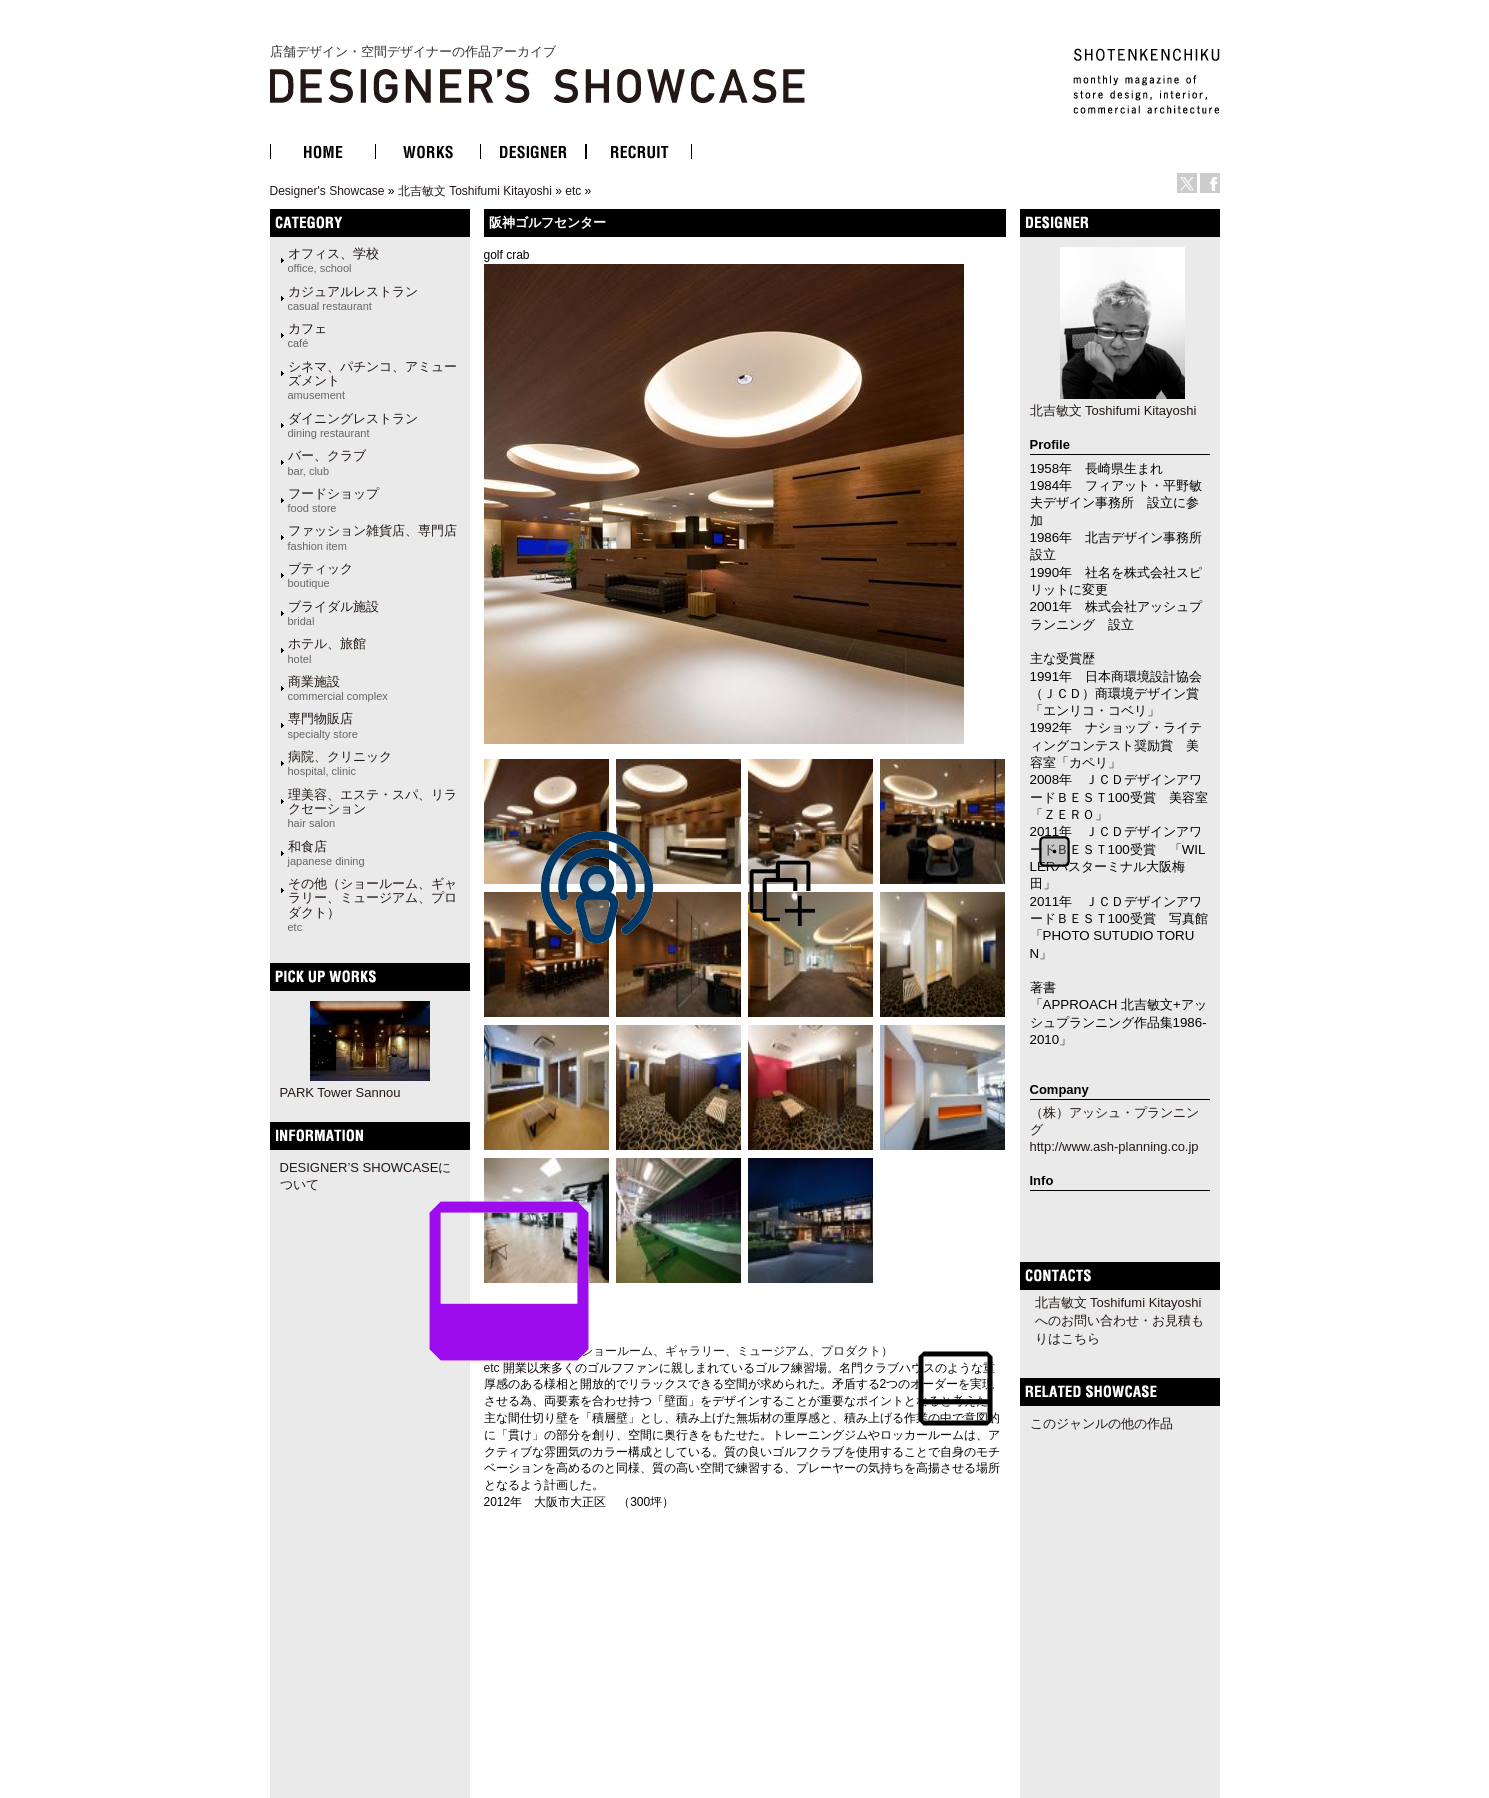 This screenshot has width=1489, height=1798. Describe the element at coordinates (509, 1281) in the screenshot. I see `toggle bottom panel visibility` at that location.